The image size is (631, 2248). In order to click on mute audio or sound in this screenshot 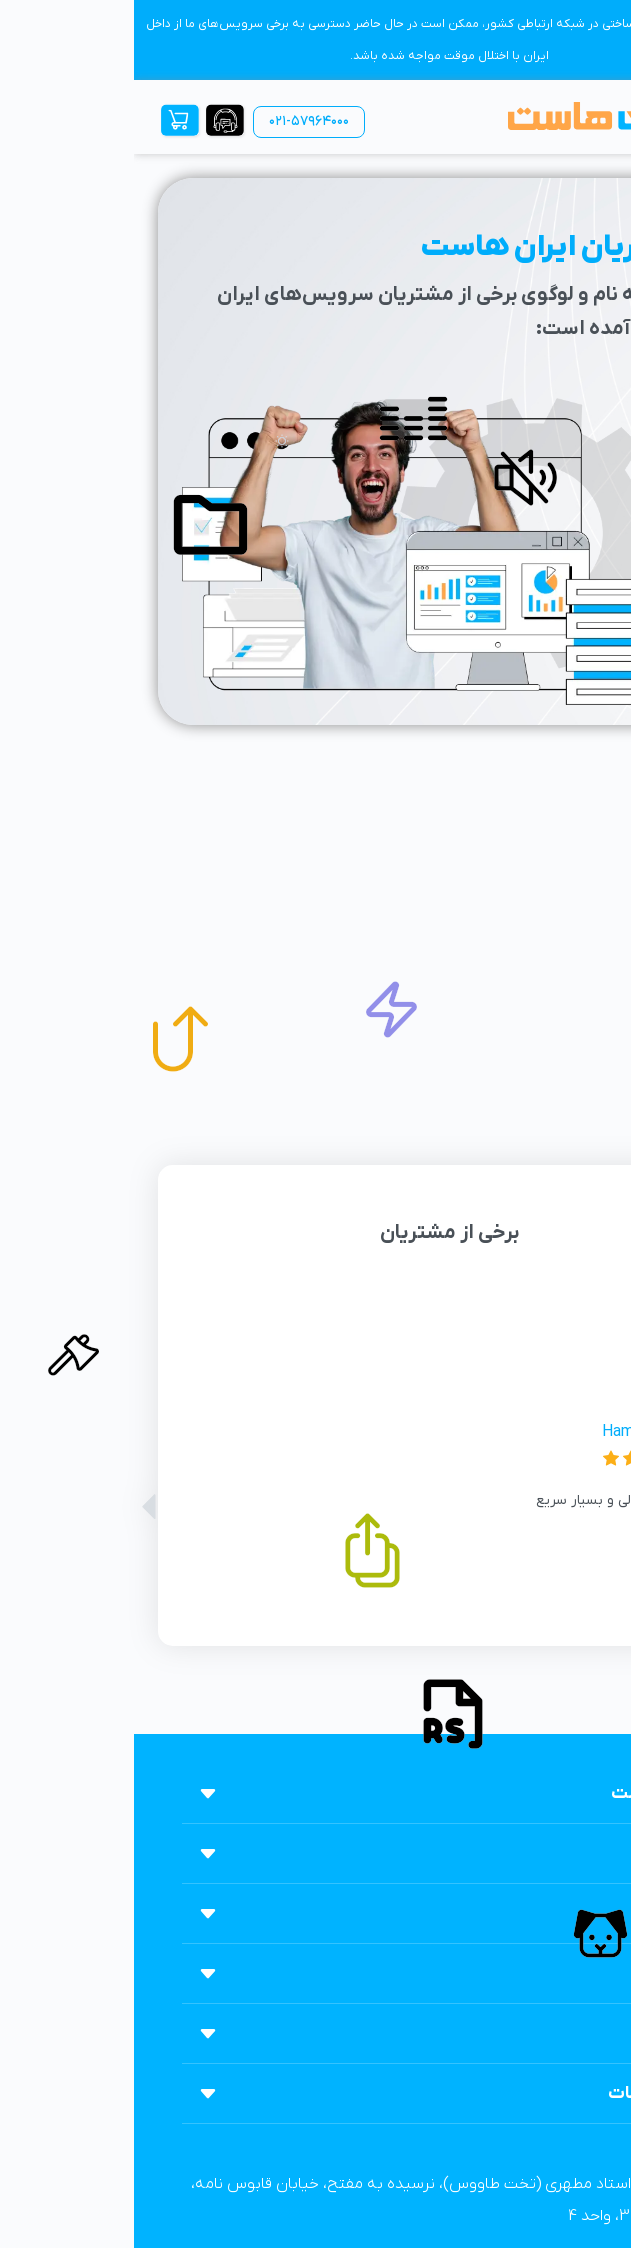, I will do `click(524, 477)`.